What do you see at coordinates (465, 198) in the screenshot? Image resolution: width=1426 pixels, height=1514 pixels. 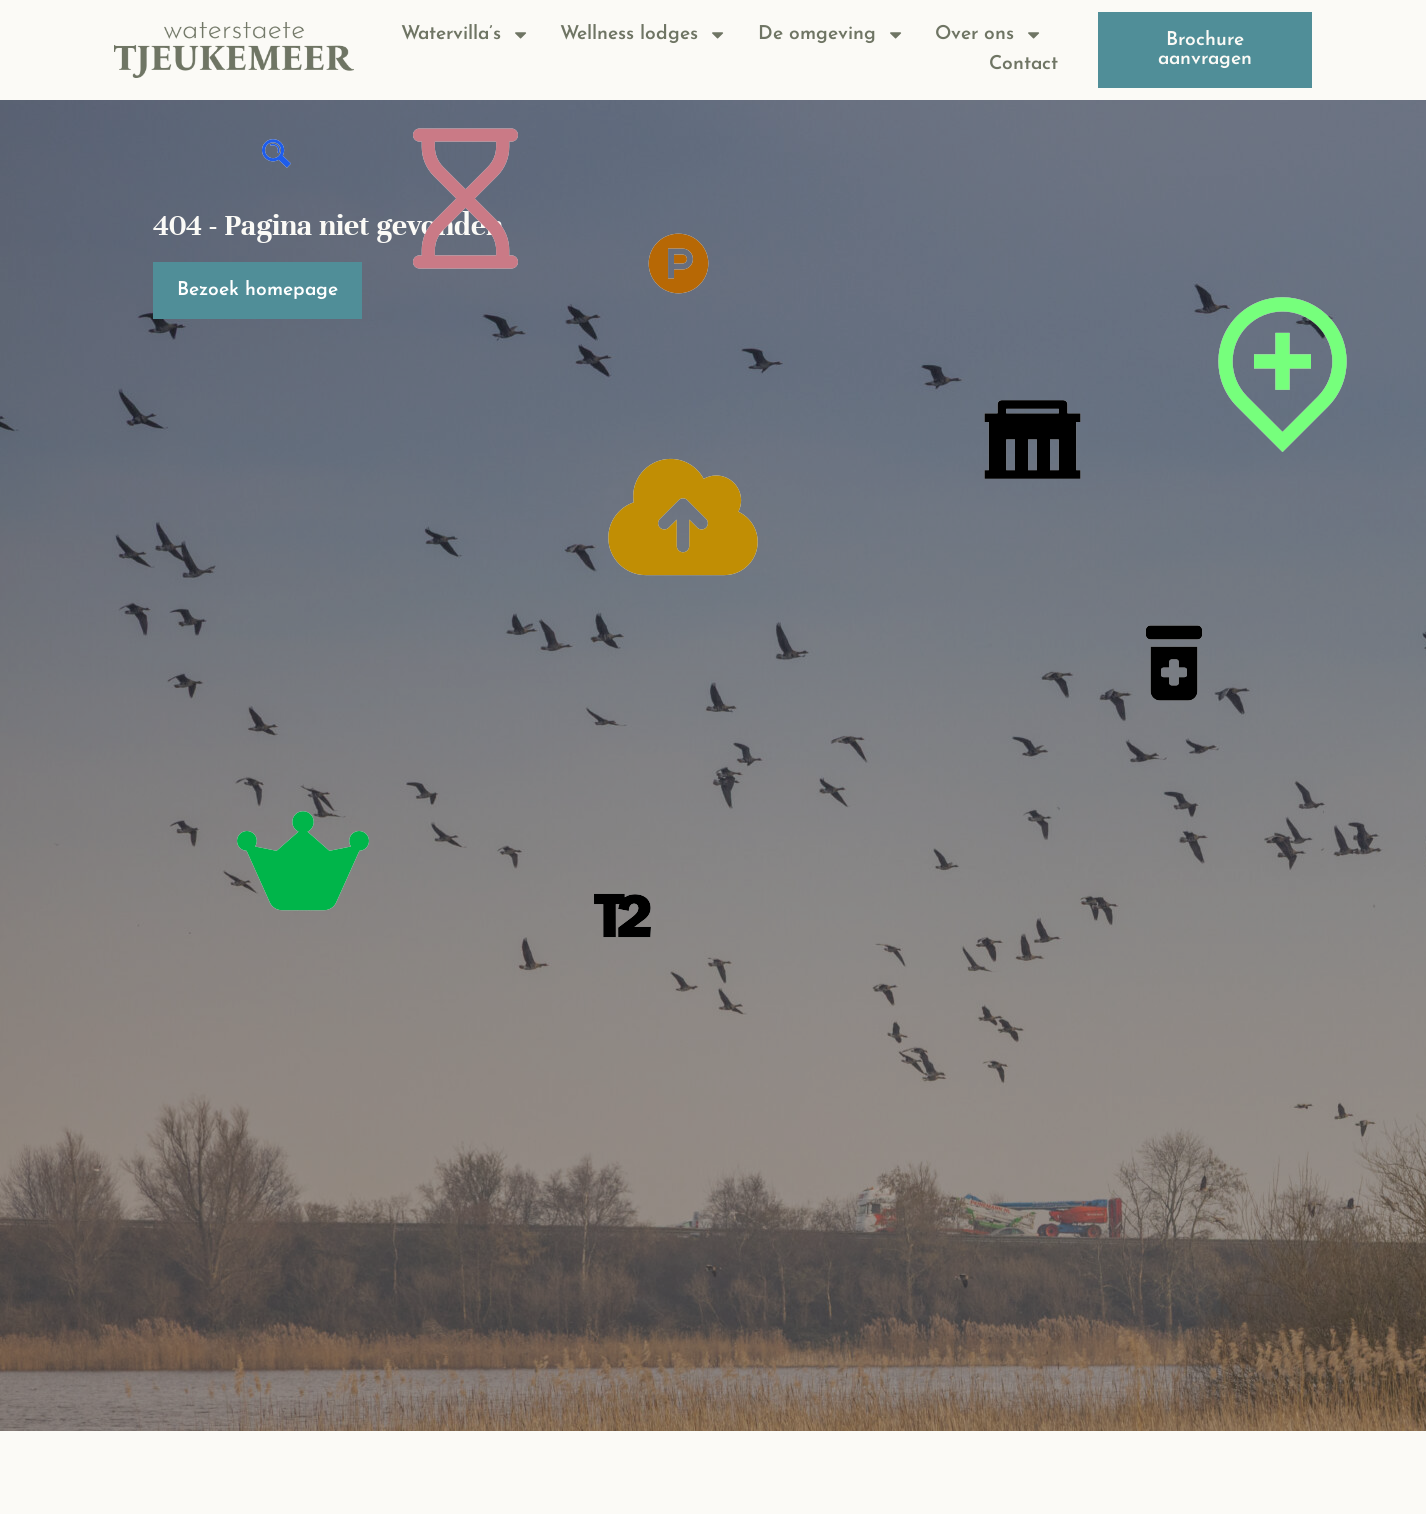 I see `indicates loading or processing in progress` at bounding box center [465, 198].